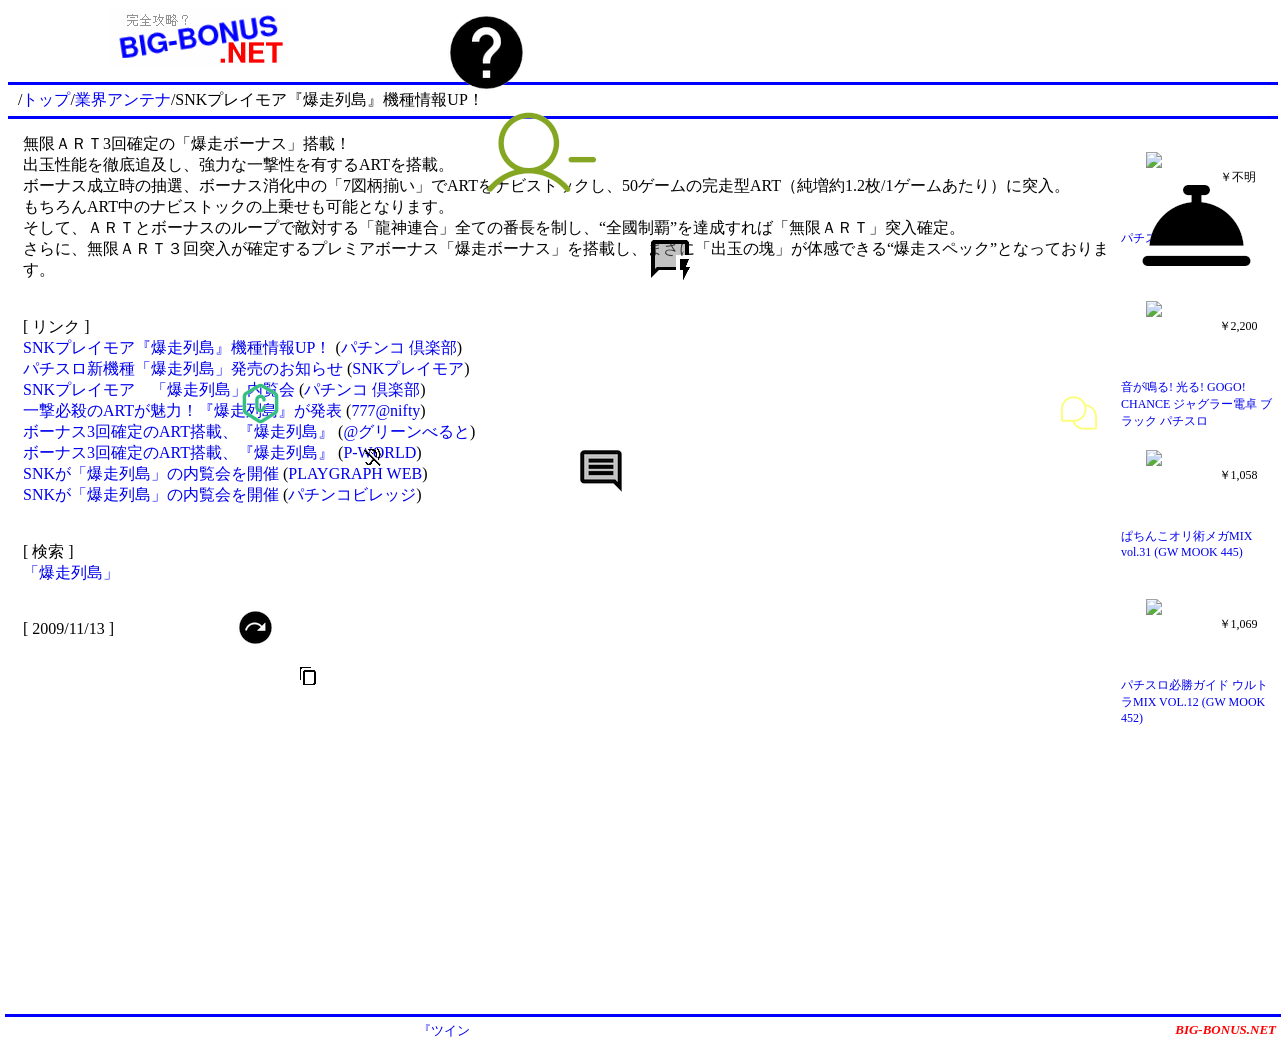  Describe the element at coordinates (255, 627) in the screenshot. I see `skip to next scheduled task or plan` at that location.